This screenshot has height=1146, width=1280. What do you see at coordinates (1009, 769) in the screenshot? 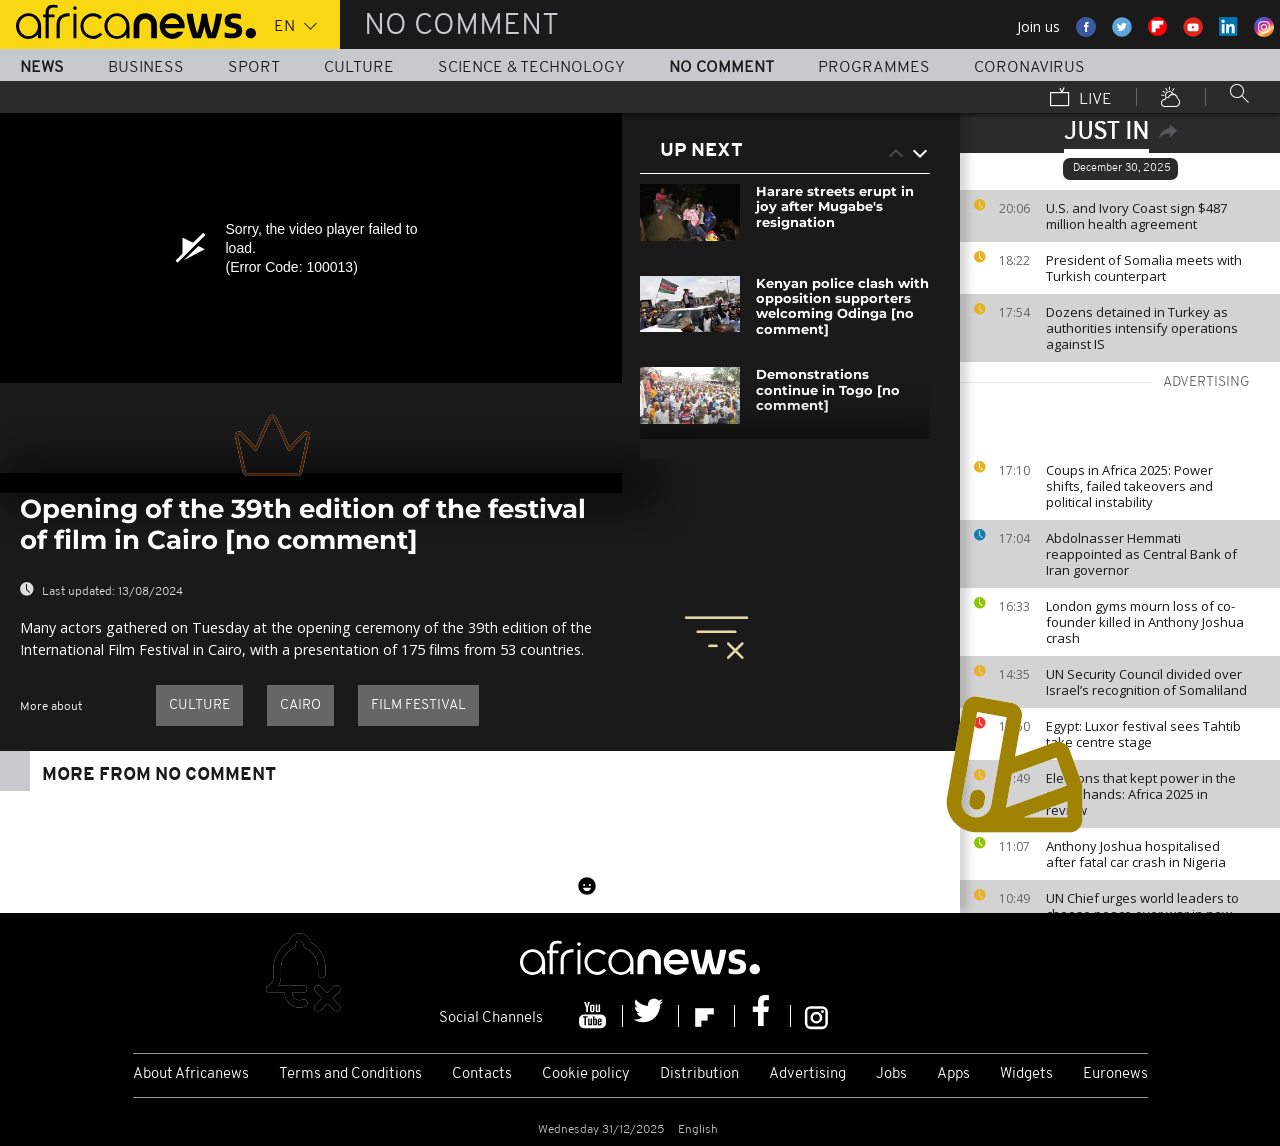
I see `open color palette or theme options` at bounding box center [1009, 769].